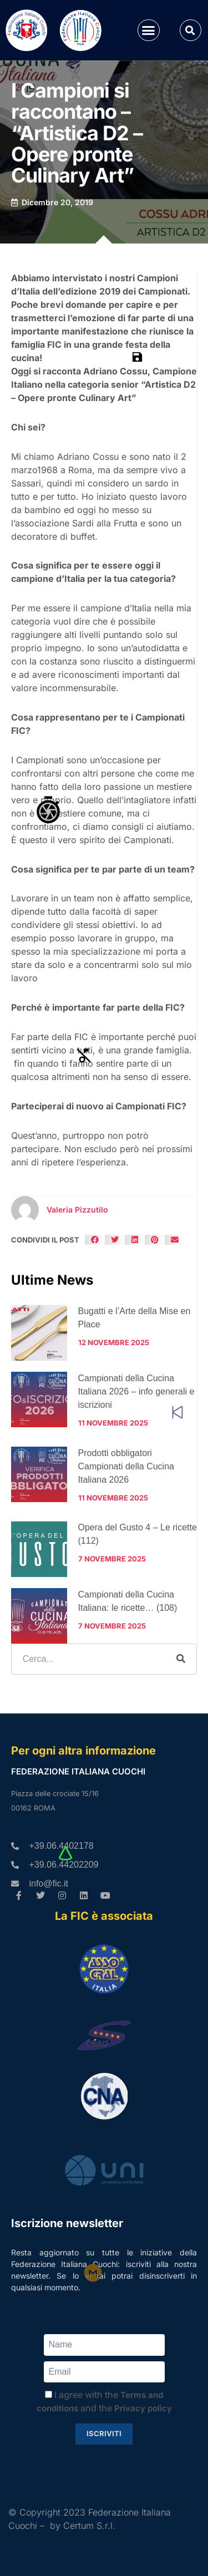 Image resolution: width=208 pixels, height=2576 pixels. I want to click on adjust camera shutter speed settings, so click(48, 810).